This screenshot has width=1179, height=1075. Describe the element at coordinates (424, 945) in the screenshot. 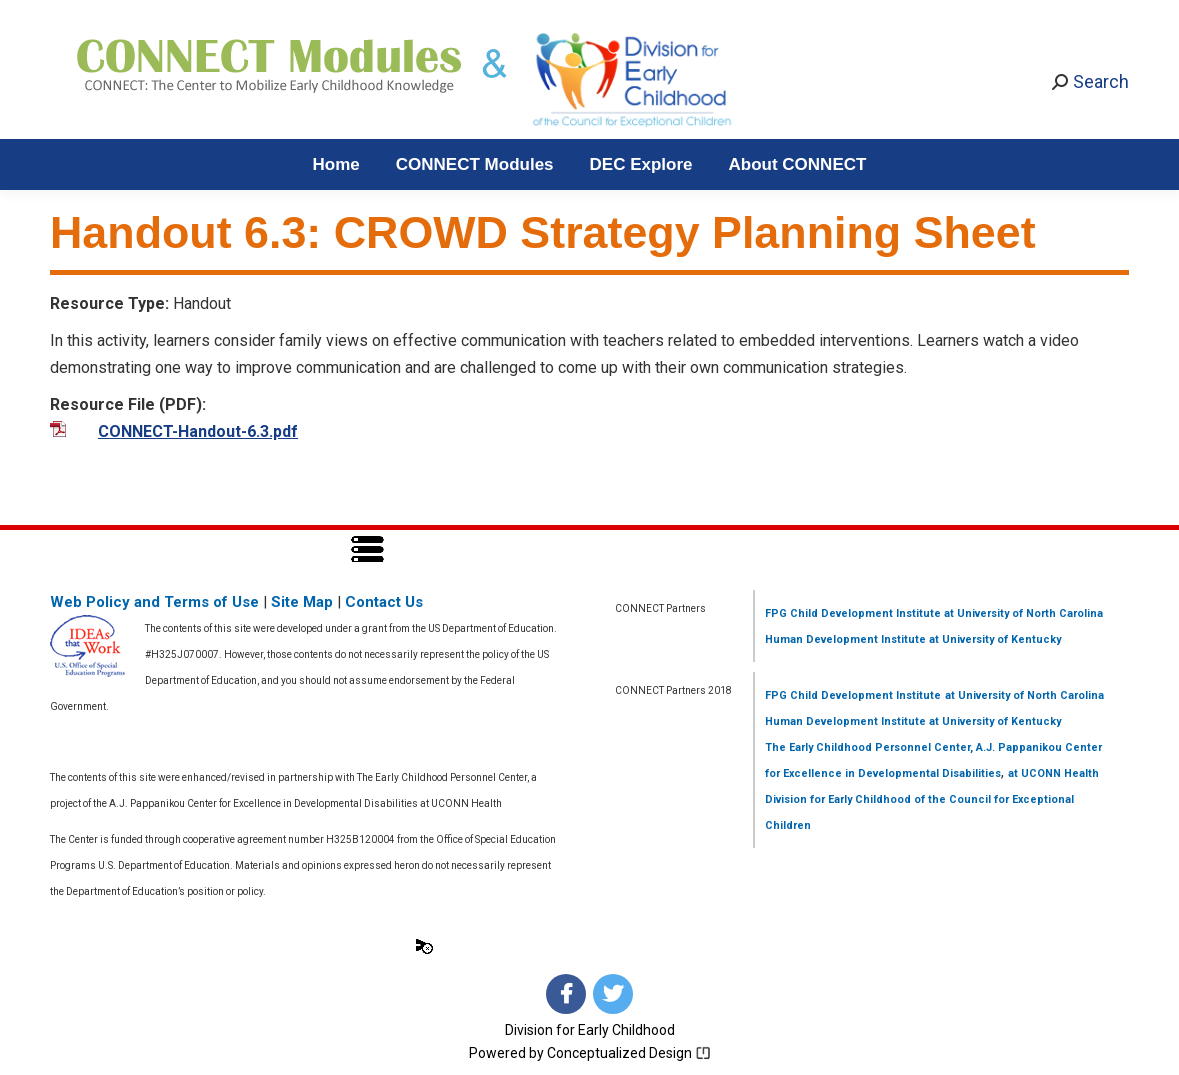

I see `cancel a scheduled message` at that location.